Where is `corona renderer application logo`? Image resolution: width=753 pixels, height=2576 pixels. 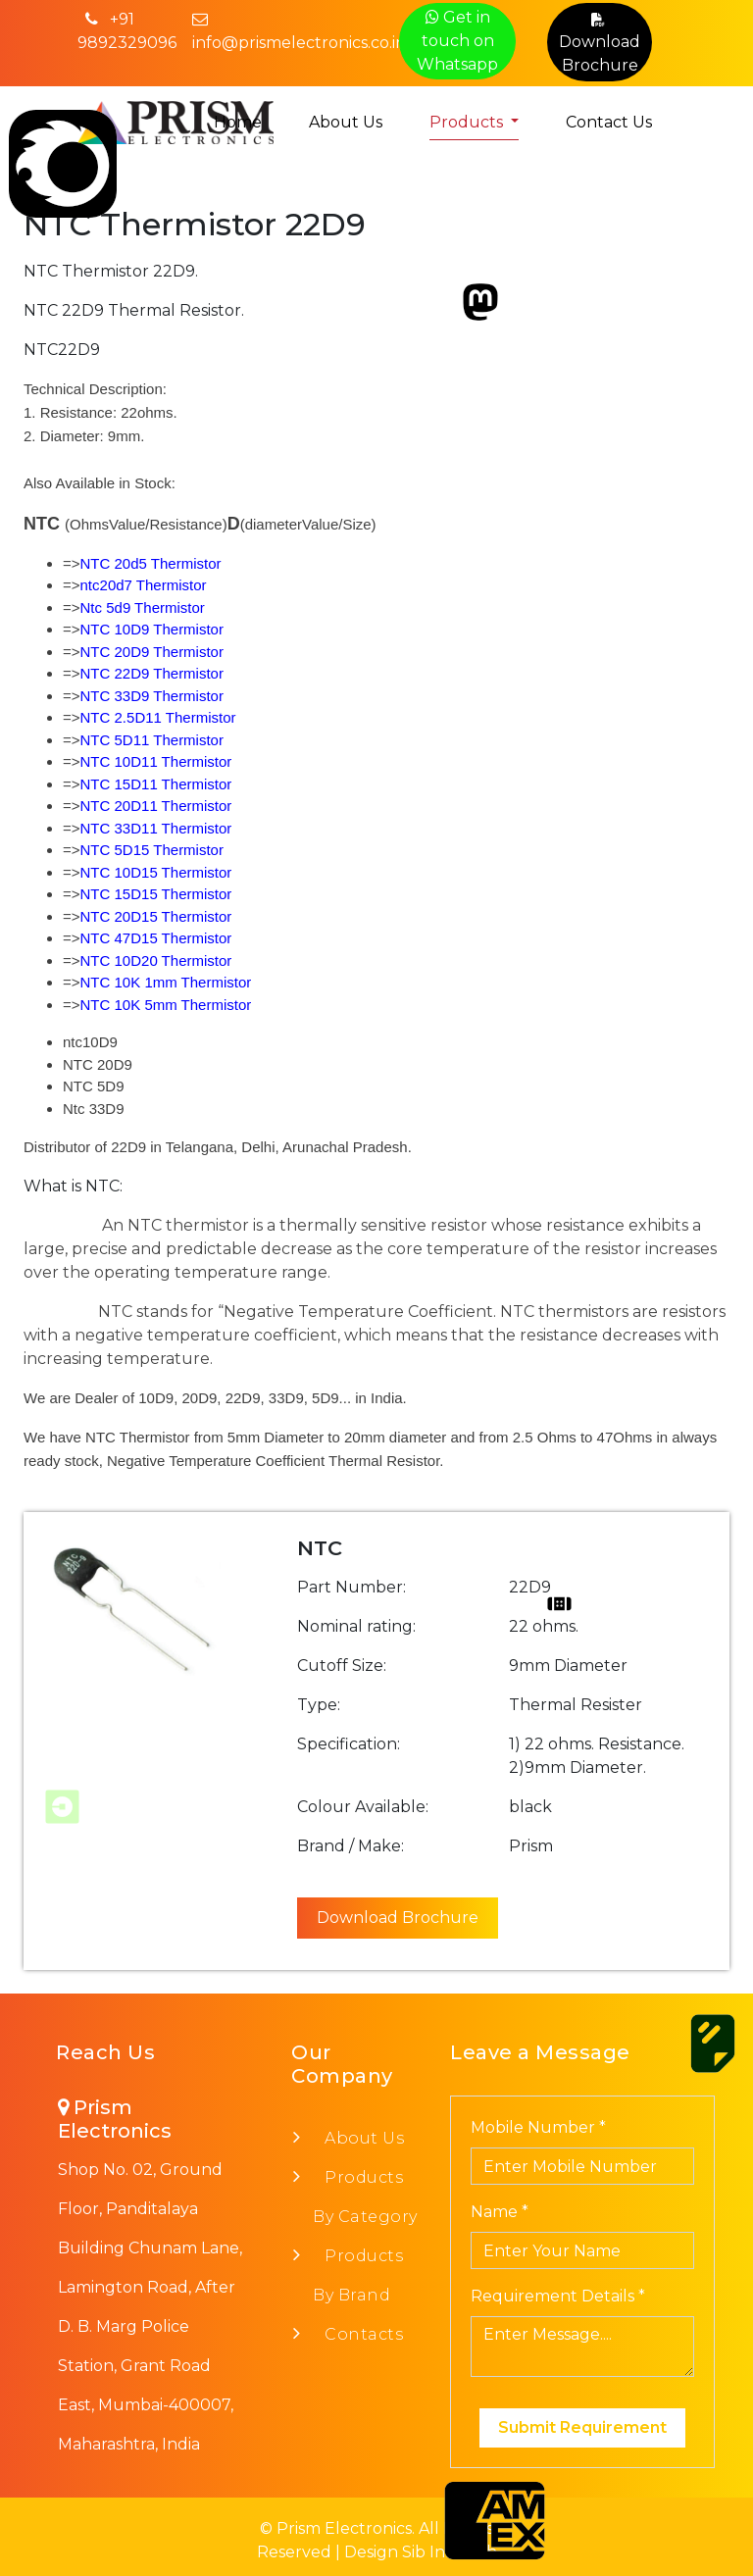 corona renderer application logo is located at coordinates (63, 164).